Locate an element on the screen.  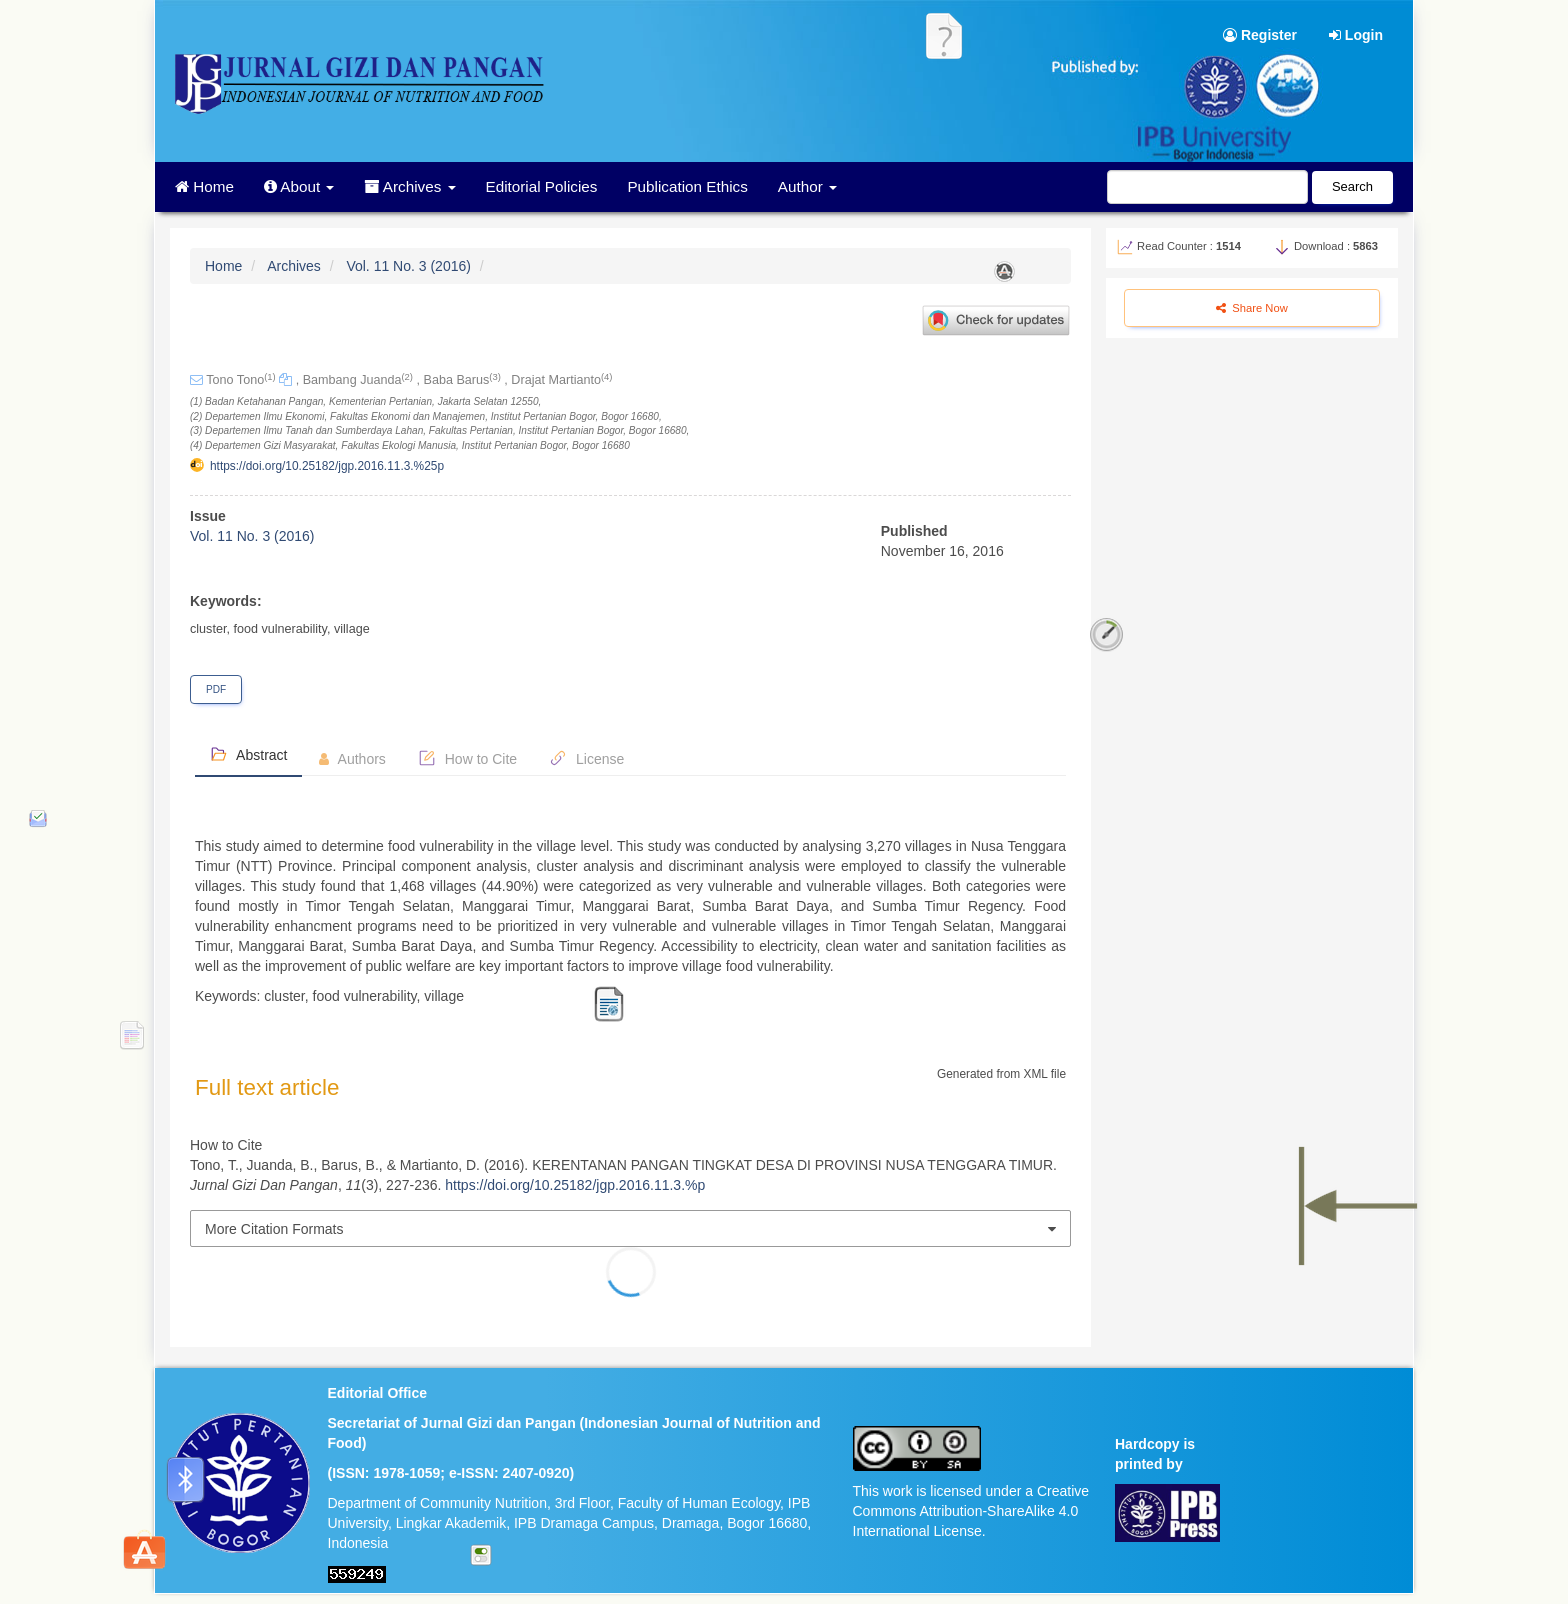
mark email as not junk or spam is located at coordinates (38, 819).